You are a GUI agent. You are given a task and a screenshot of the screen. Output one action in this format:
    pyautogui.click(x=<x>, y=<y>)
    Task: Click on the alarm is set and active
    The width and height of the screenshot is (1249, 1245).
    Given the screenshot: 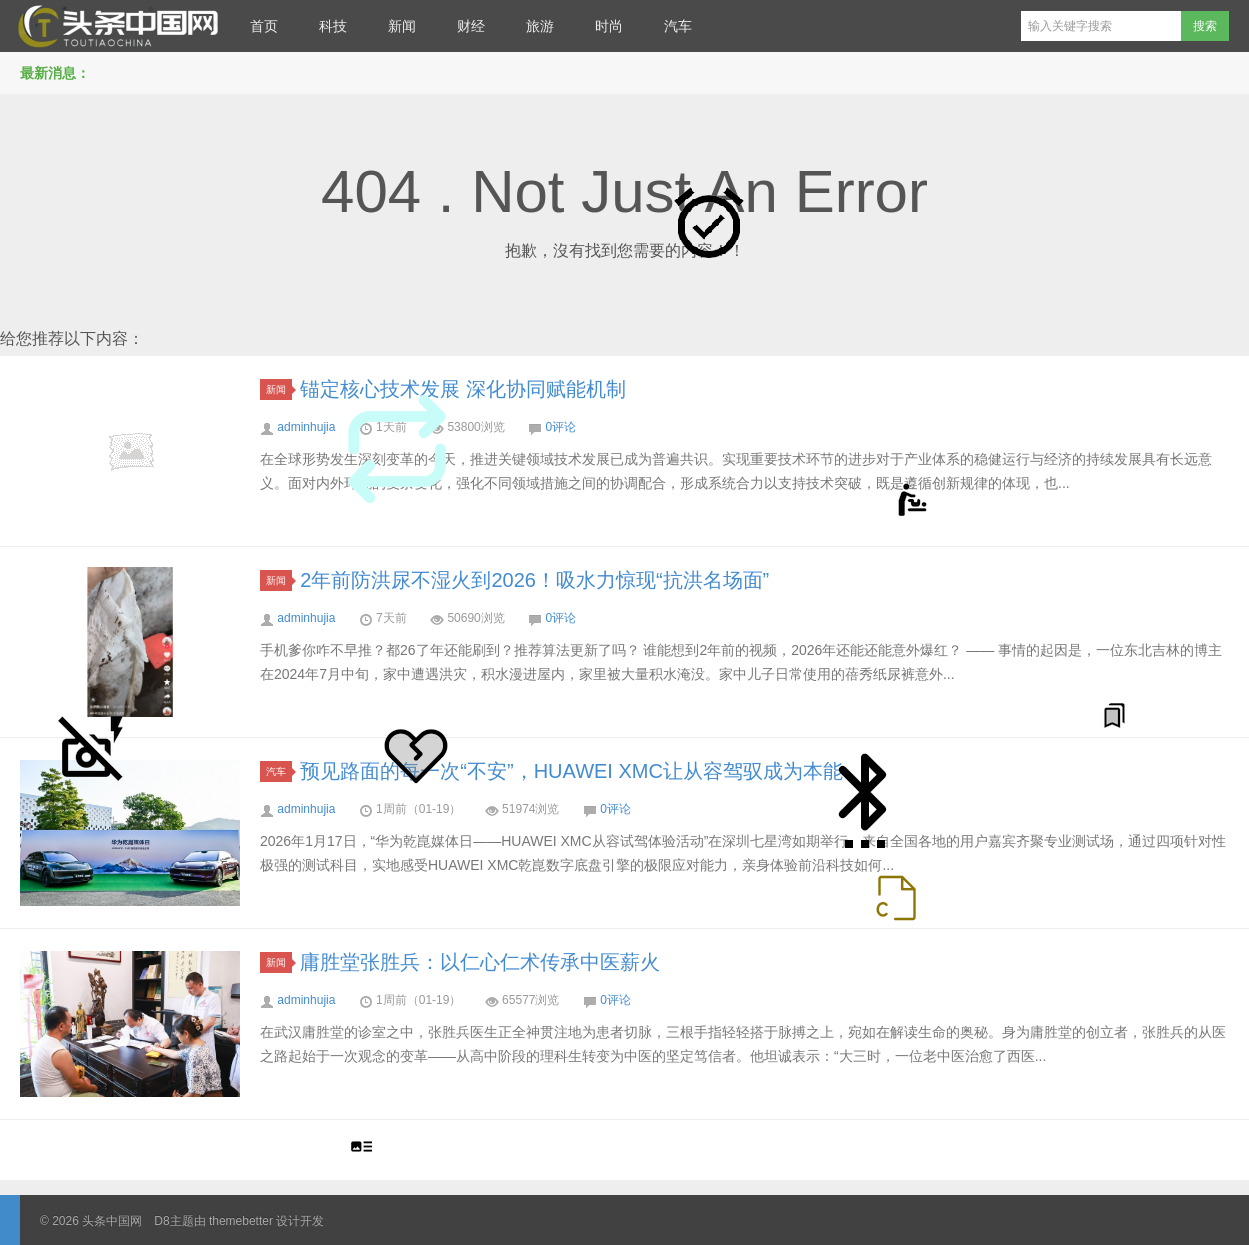 What is the action you would take?
    pyautogui.click(x=709, y=223)
    